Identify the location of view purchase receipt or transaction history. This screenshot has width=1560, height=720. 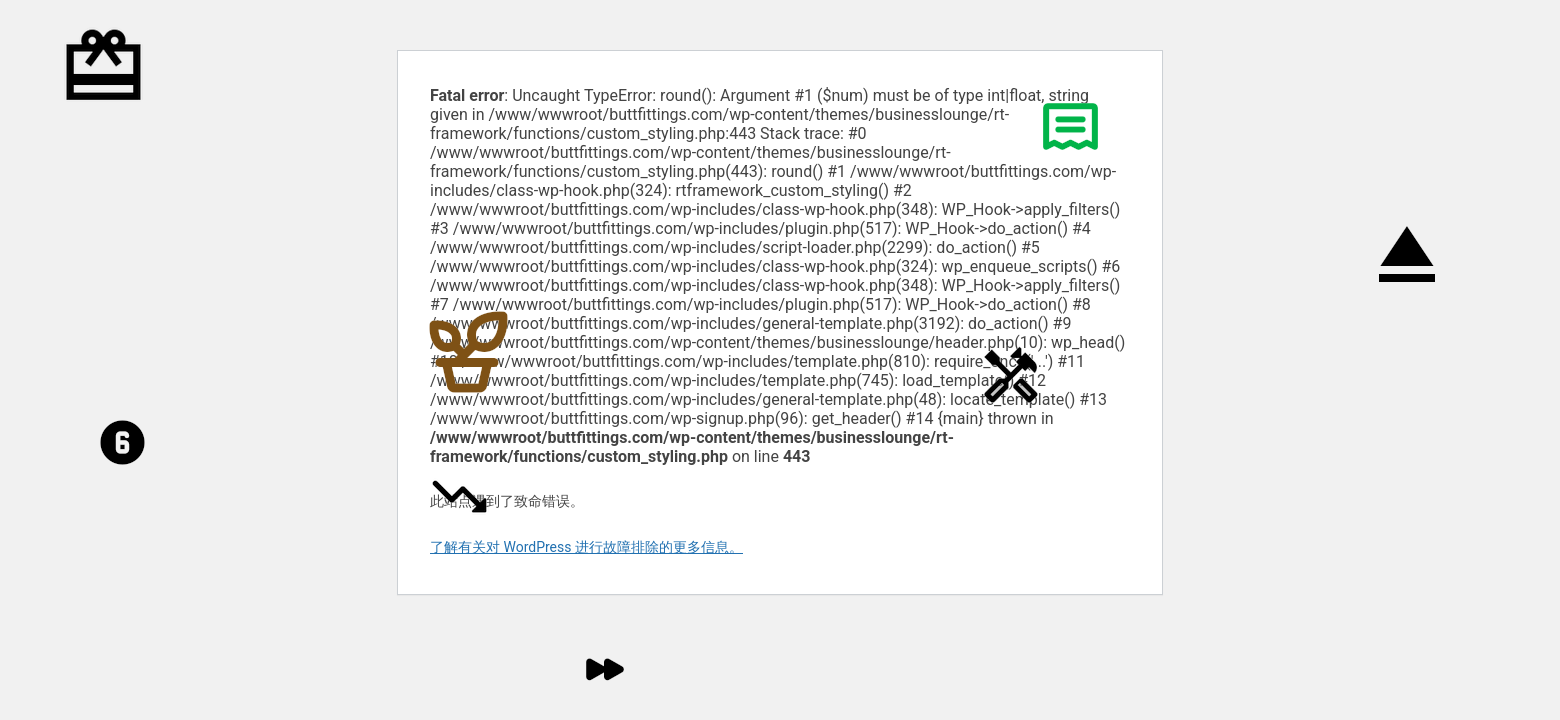
(1070, 126).